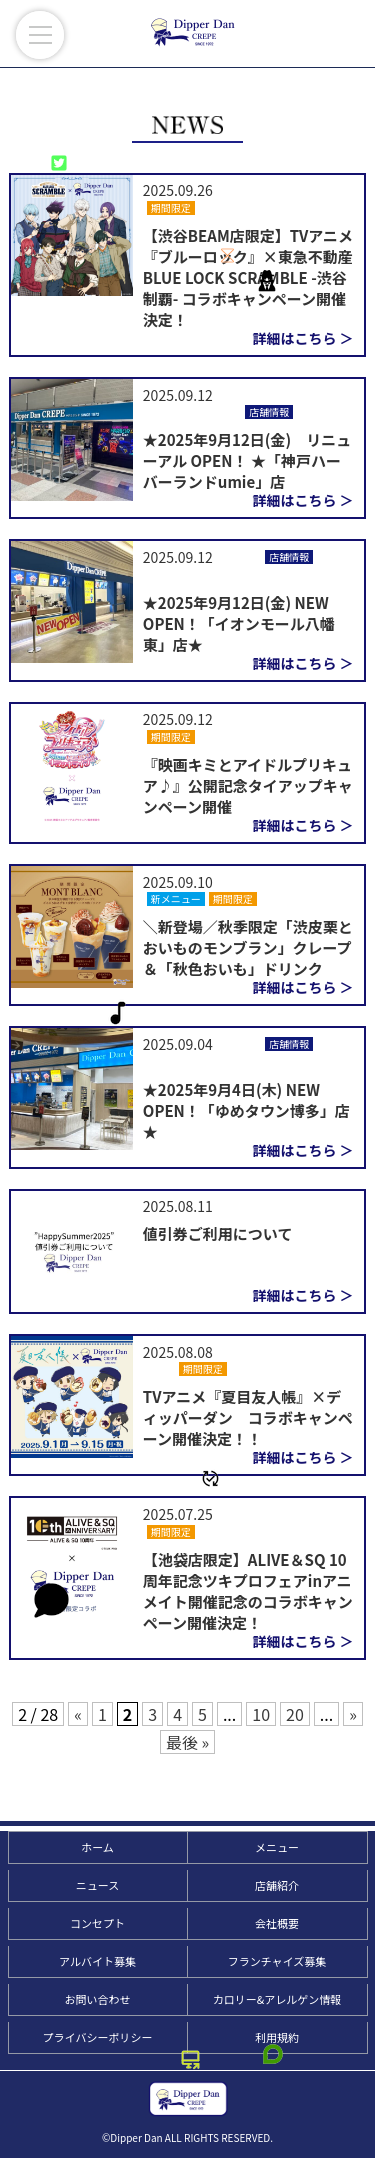 This screenshot has height=2158, width=375. Describe the element at coordinates (118, 1013) in the screenshot. I see `play or access audio content` at that location.